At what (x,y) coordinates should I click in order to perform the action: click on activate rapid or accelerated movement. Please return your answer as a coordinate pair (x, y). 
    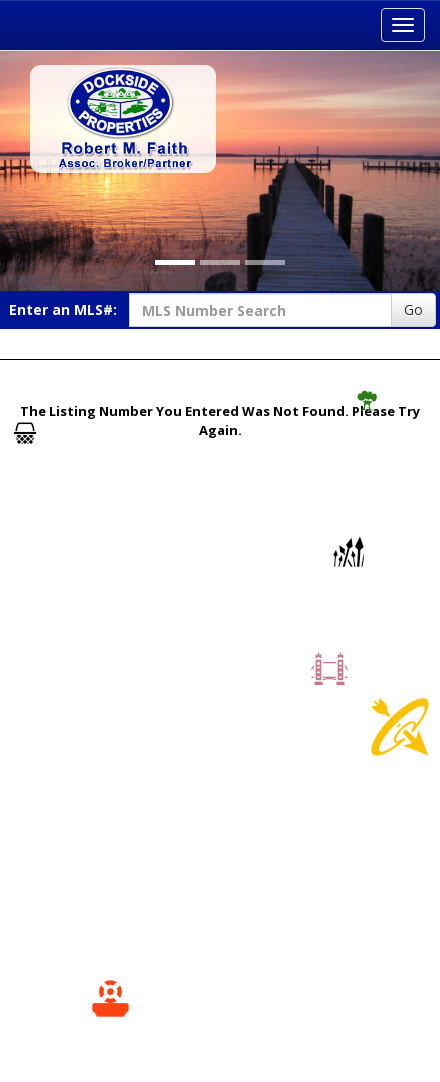
    Looking at the image, I should click on (400, 727).